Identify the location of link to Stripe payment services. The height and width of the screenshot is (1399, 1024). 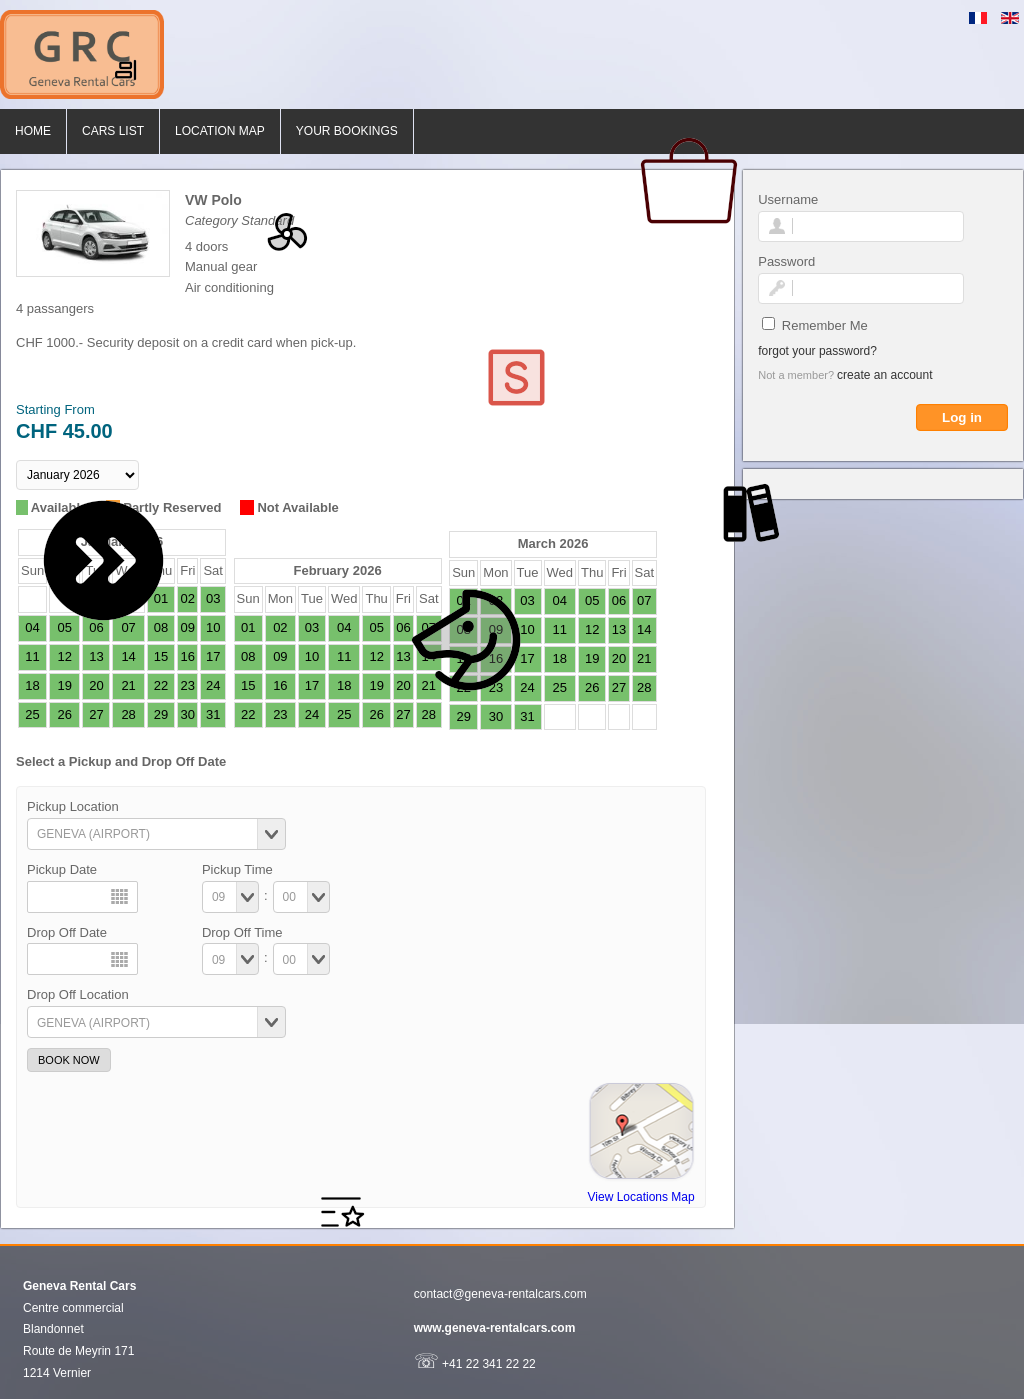
(516, 377).